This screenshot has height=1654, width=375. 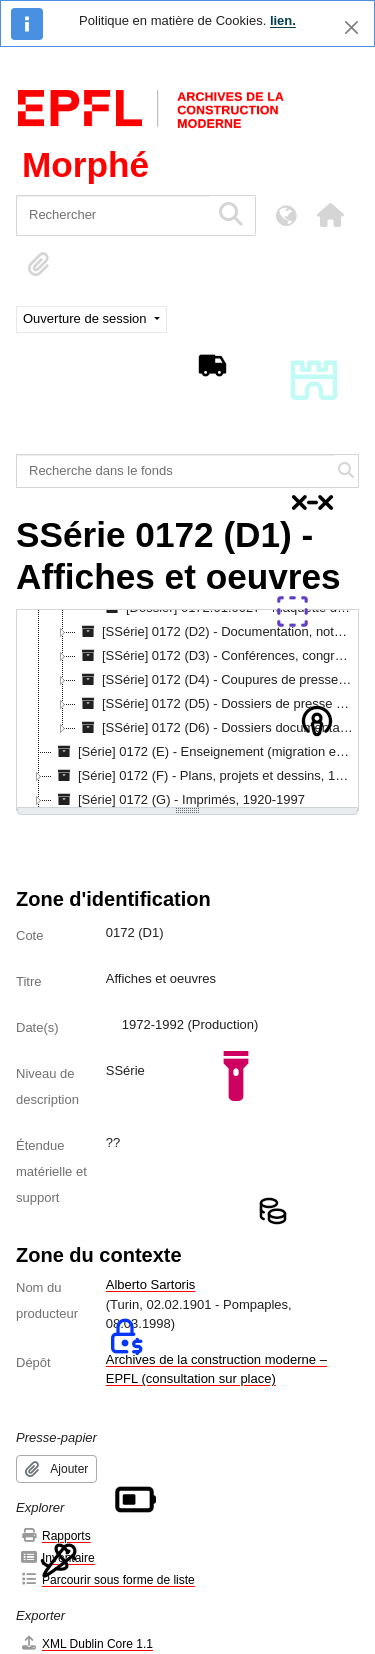 What do you see at coordinates (317, 721) in the screenshot?
I see `open Apple Podcasts app` at bounding box center [317, 721].